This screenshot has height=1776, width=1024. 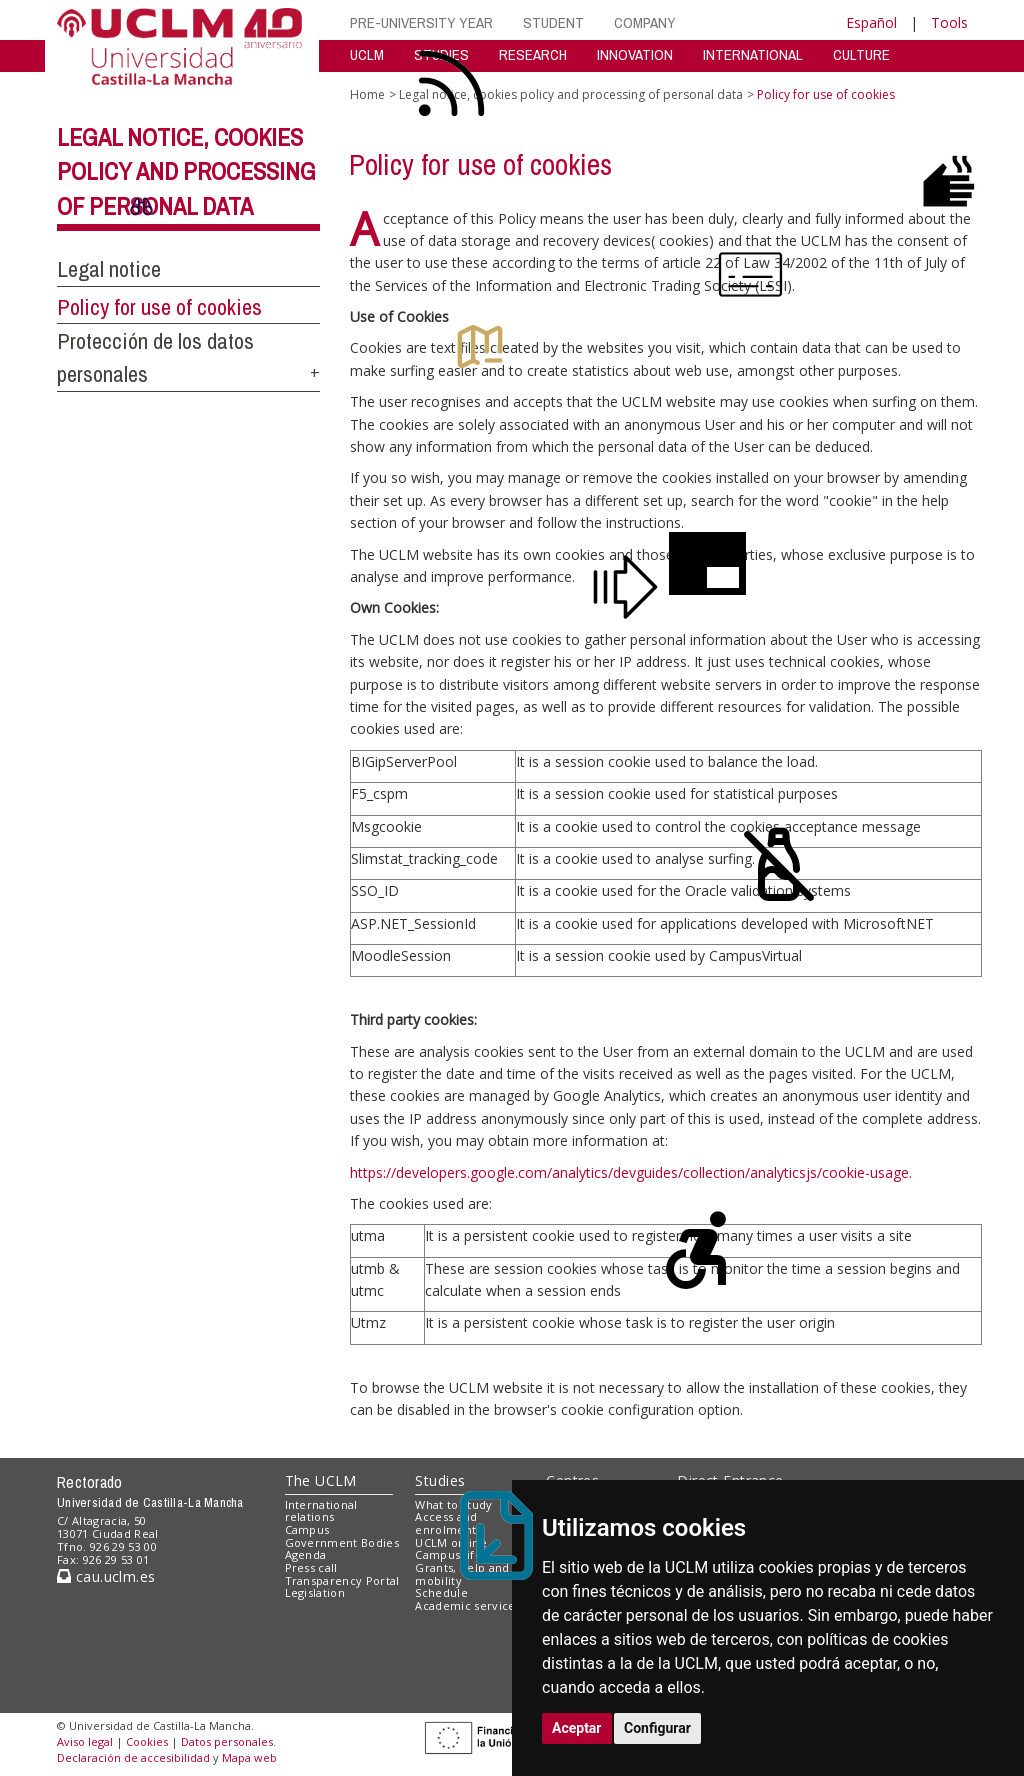 What do you see at coordinates (480, 347) in the screenshot?
I see `remove a location from the map` at bounding box center [480, 347].